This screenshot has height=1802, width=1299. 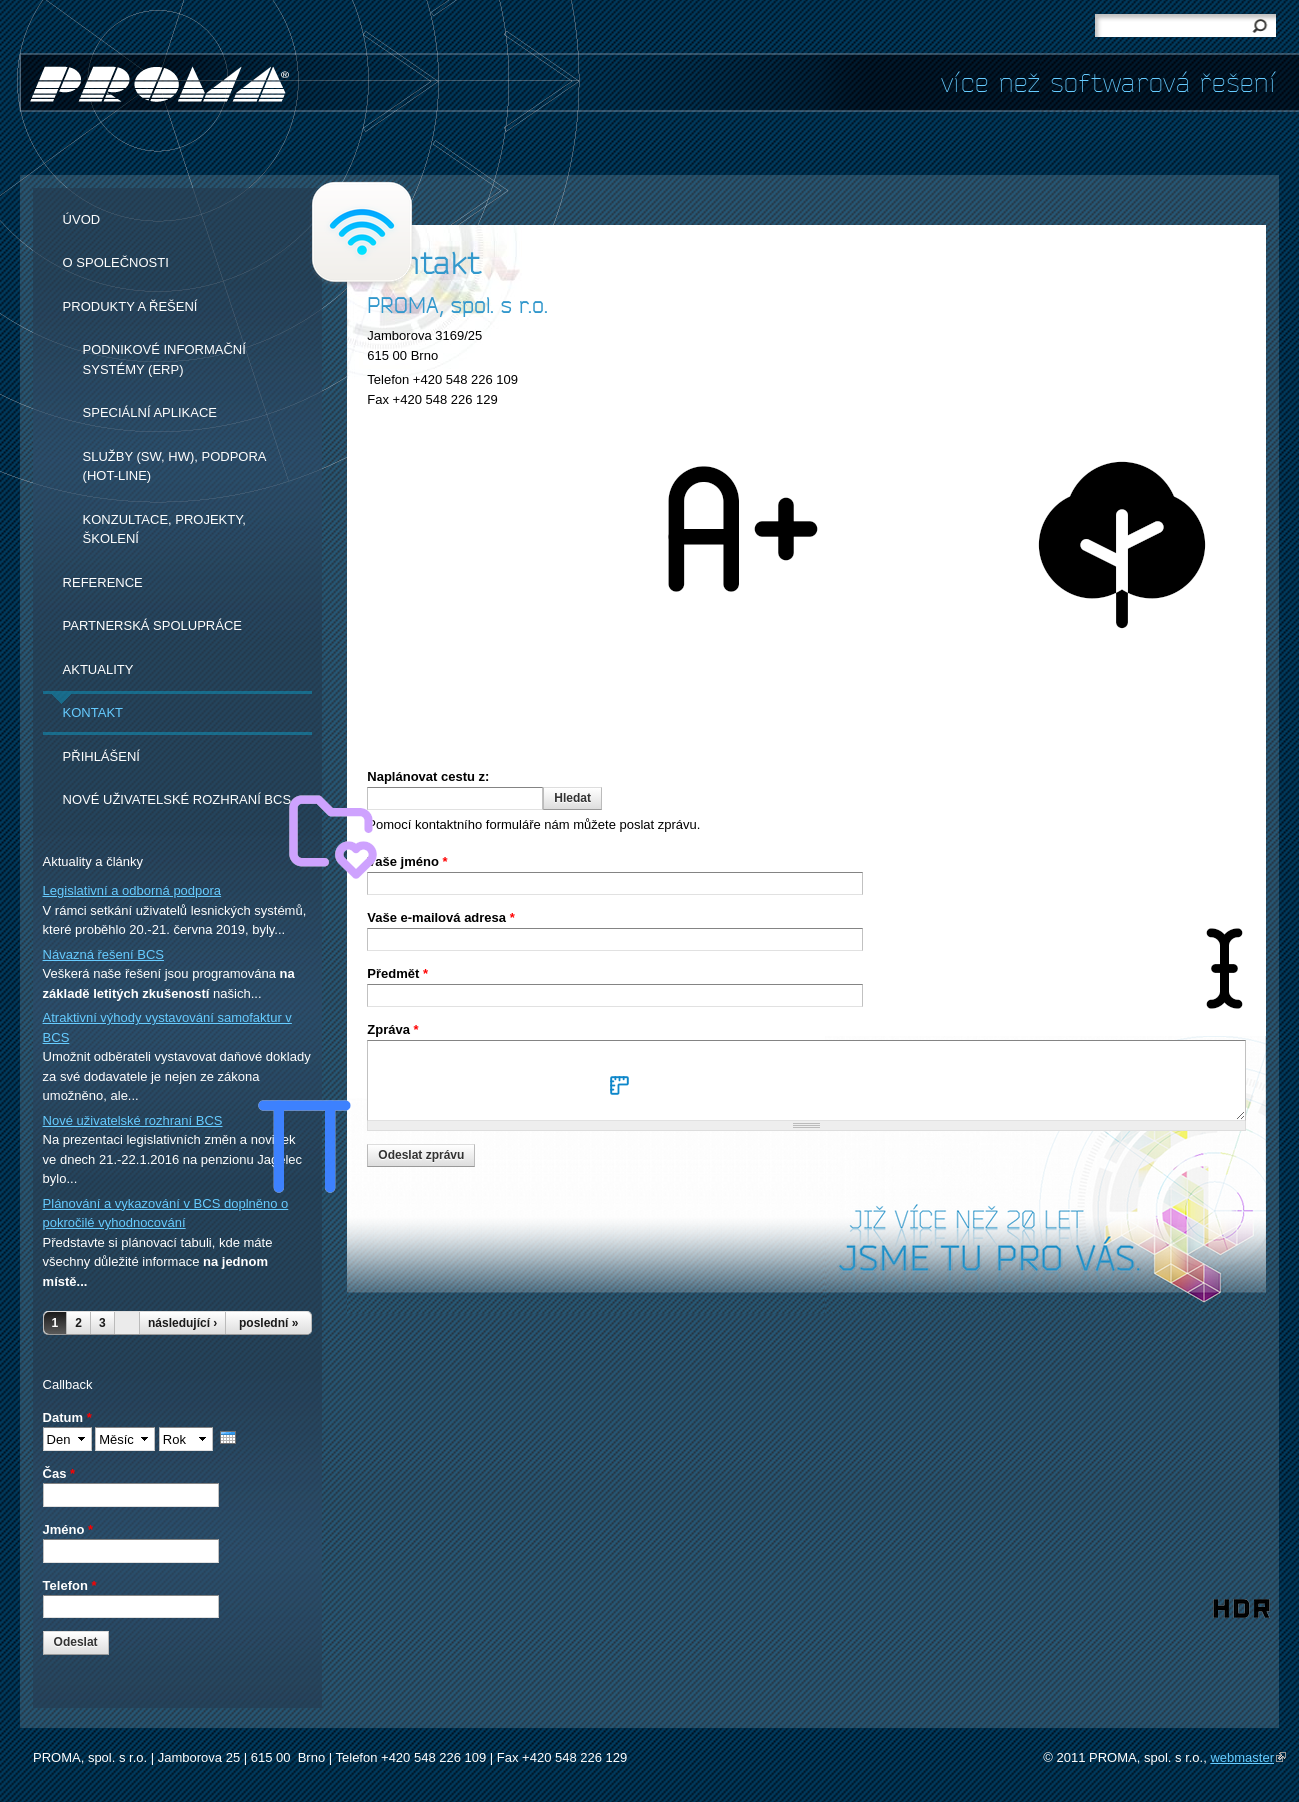 What do you see at coordinates (362, 232) in the screenshot?
I see `access wireless network settings` at bounding box center [362, 232].